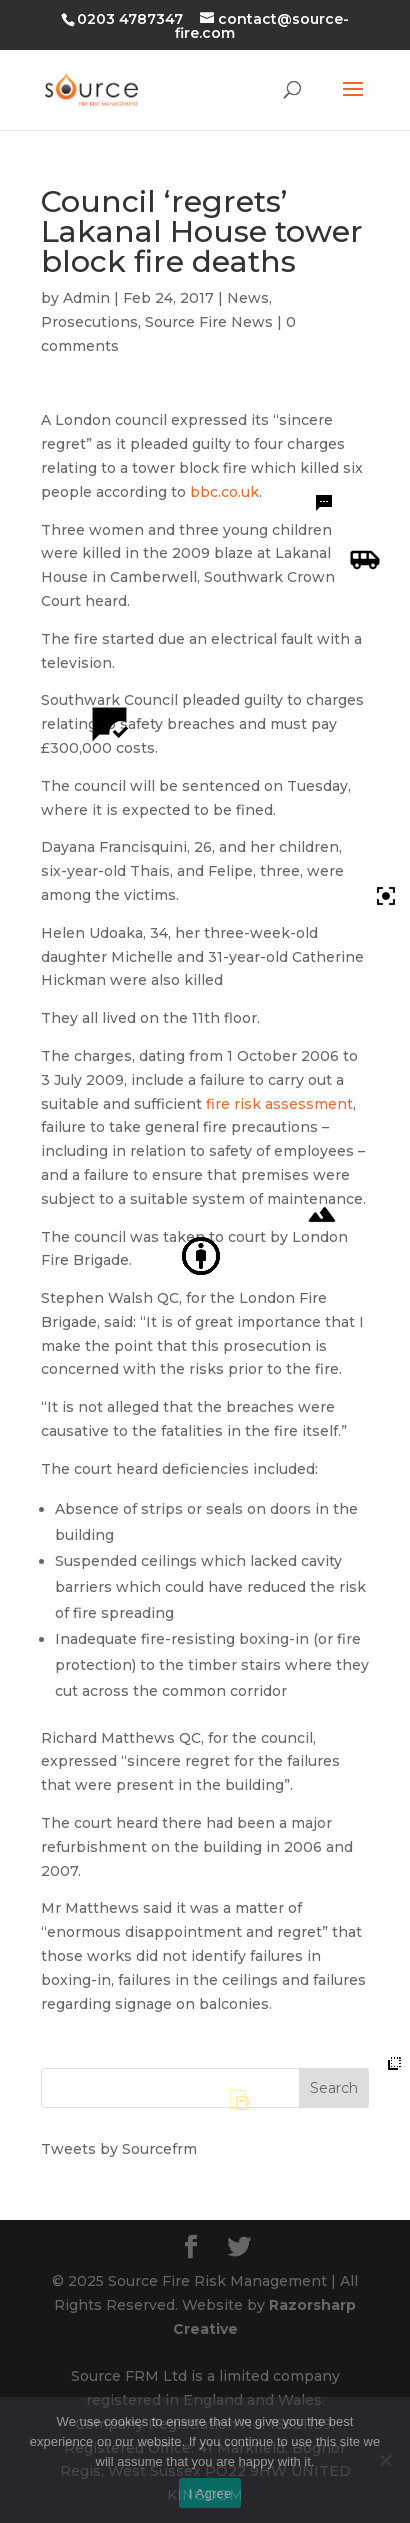  Describe the element at coordinates (109, 724) in the screenshot. I see `message has been read` at that location.